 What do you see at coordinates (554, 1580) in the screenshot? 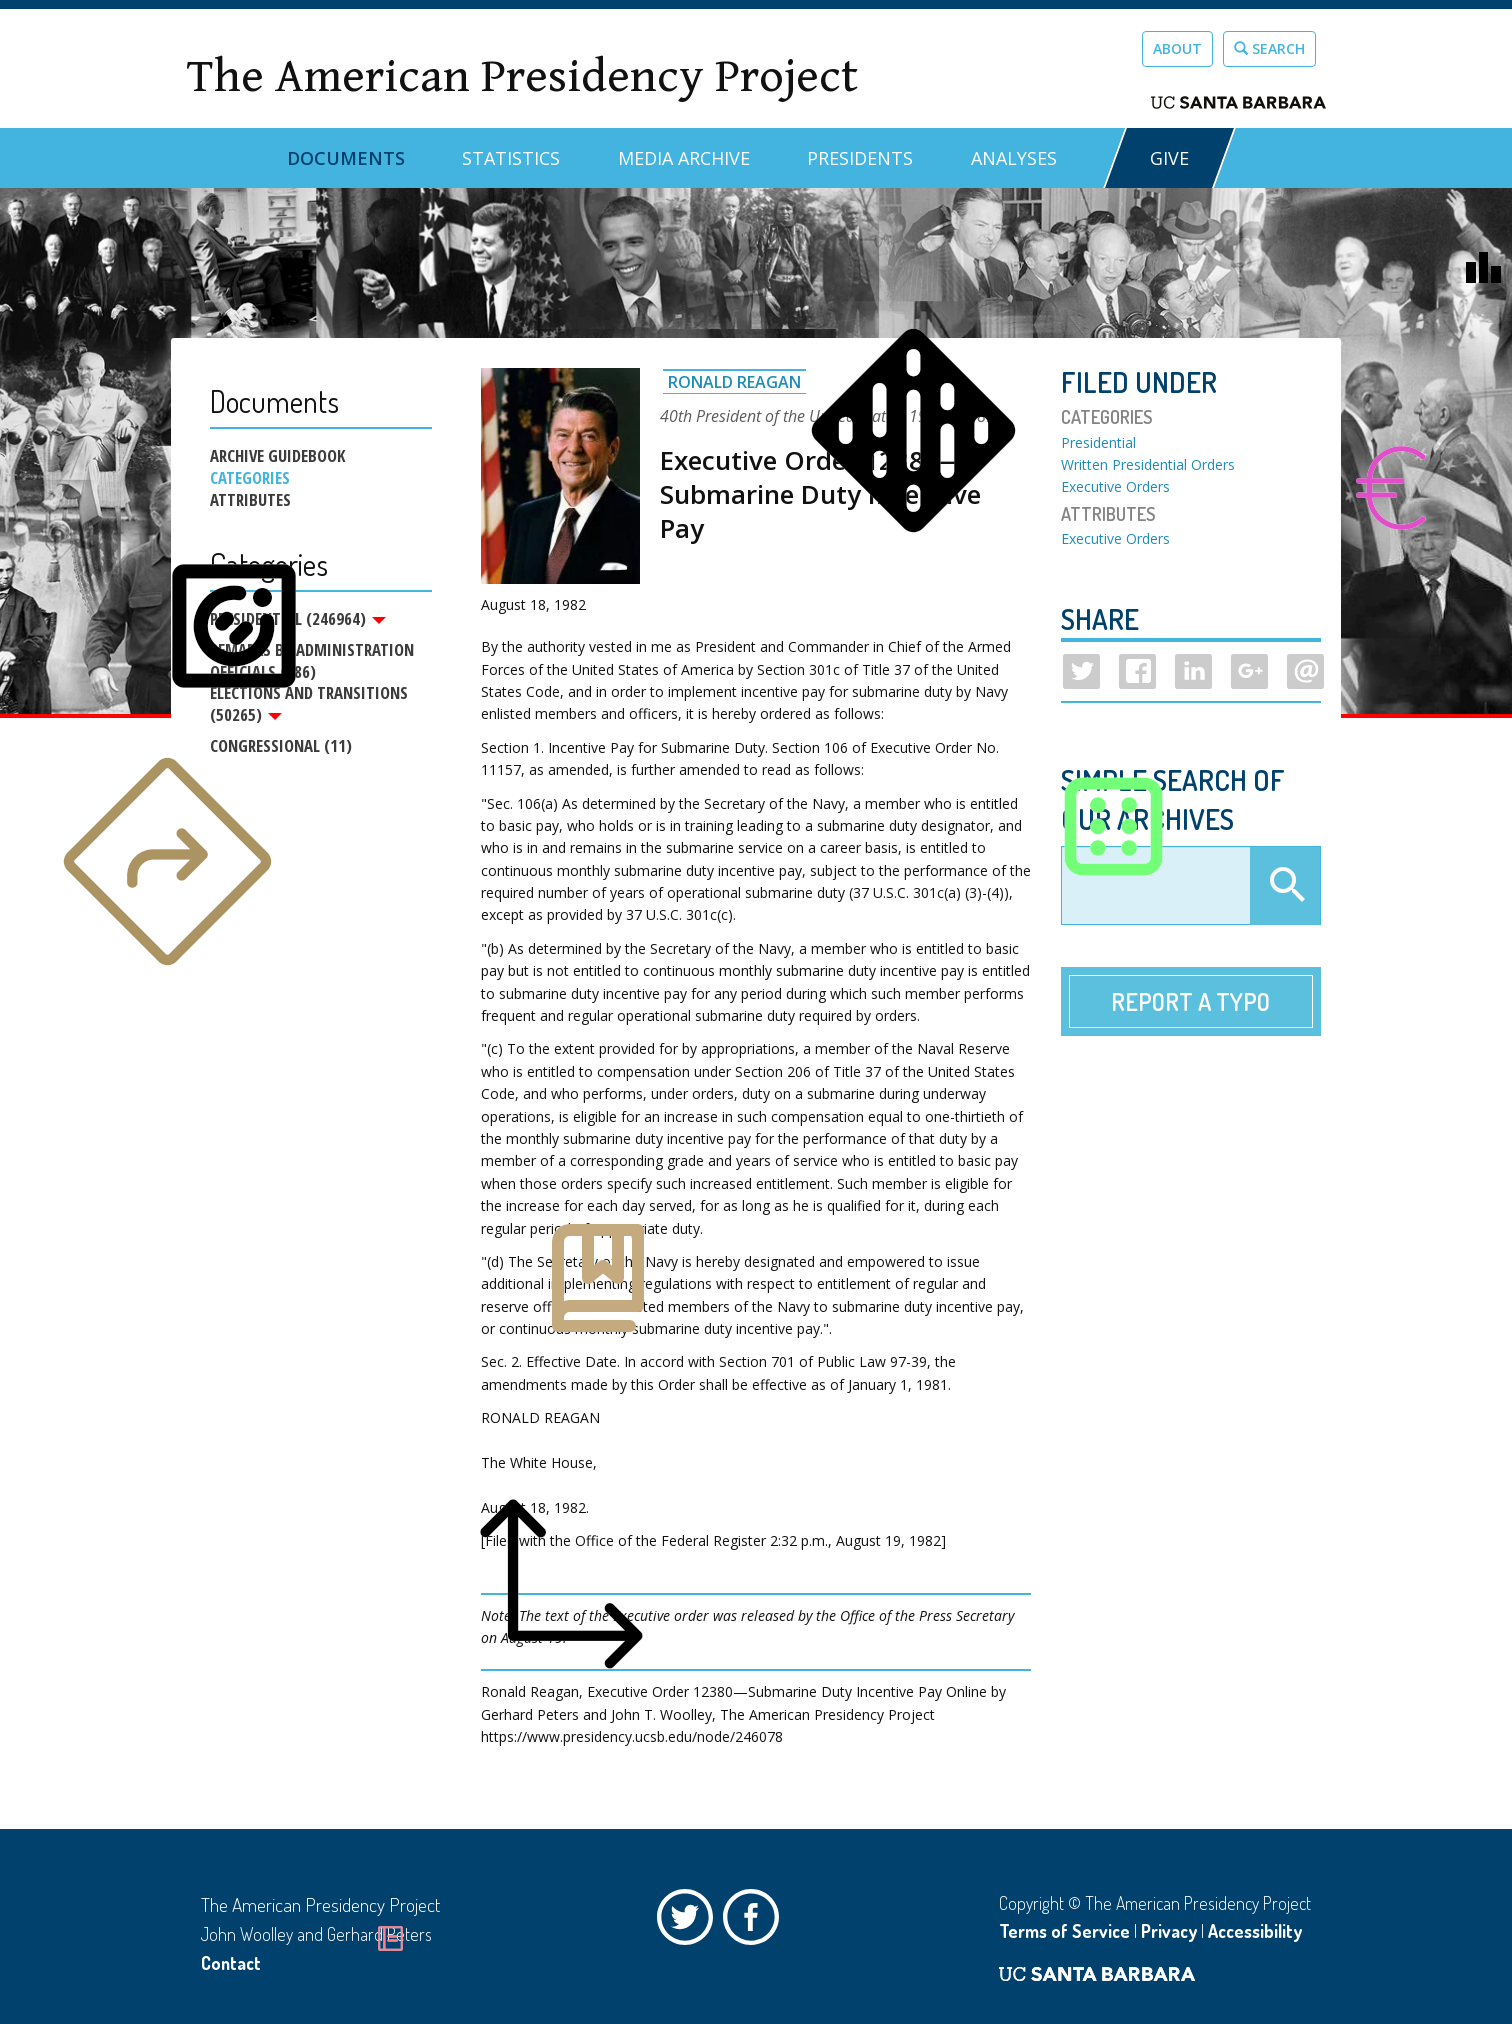
I see `vector path or directional control point` at bounding box center [554, 1580].